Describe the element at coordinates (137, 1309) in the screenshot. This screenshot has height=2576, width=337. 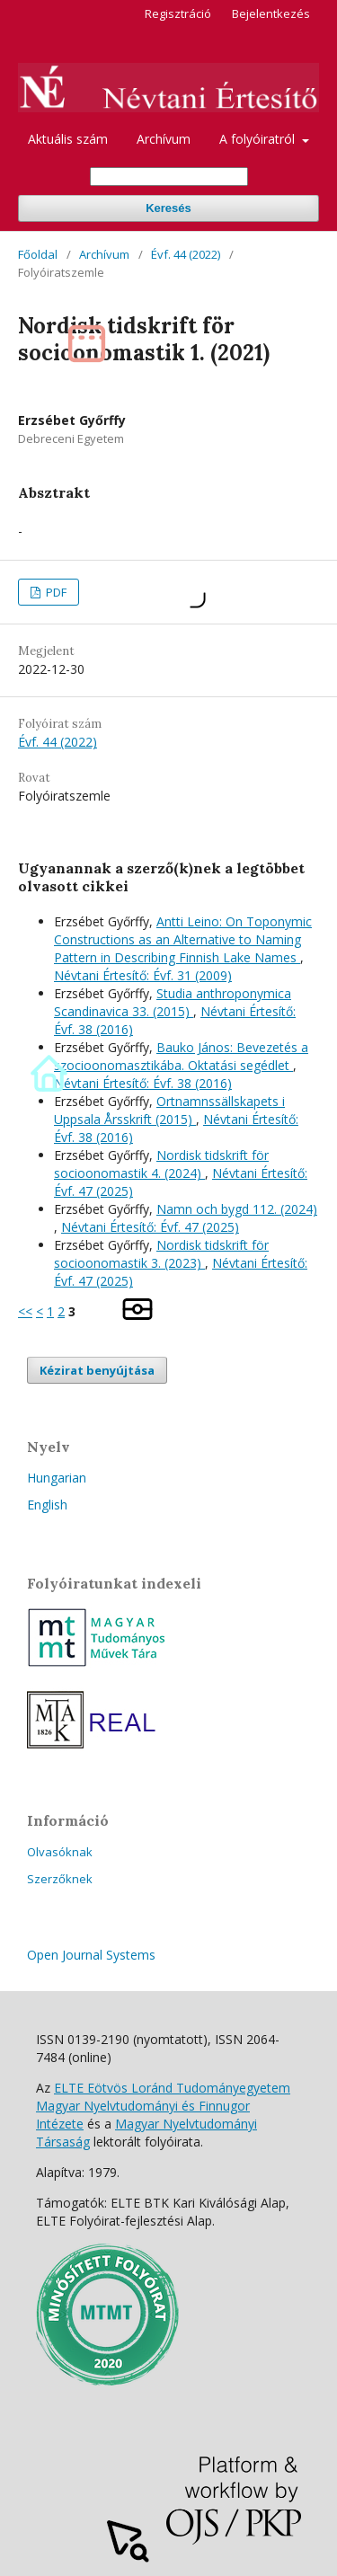
I see `access electronic passport or travel documents` at that location.